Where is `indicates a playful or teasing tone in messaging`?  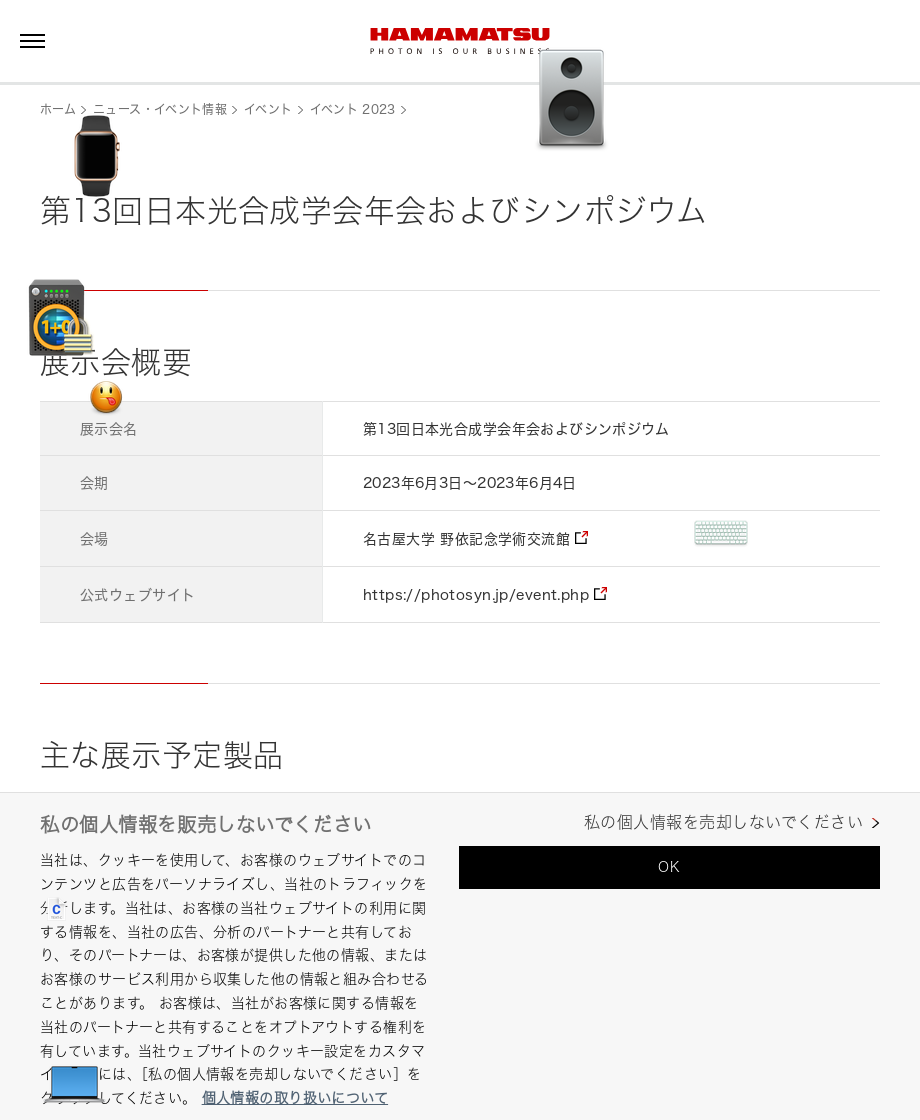 indicates a playful or teasing tone in messaging is located at coordinates (106, 397).